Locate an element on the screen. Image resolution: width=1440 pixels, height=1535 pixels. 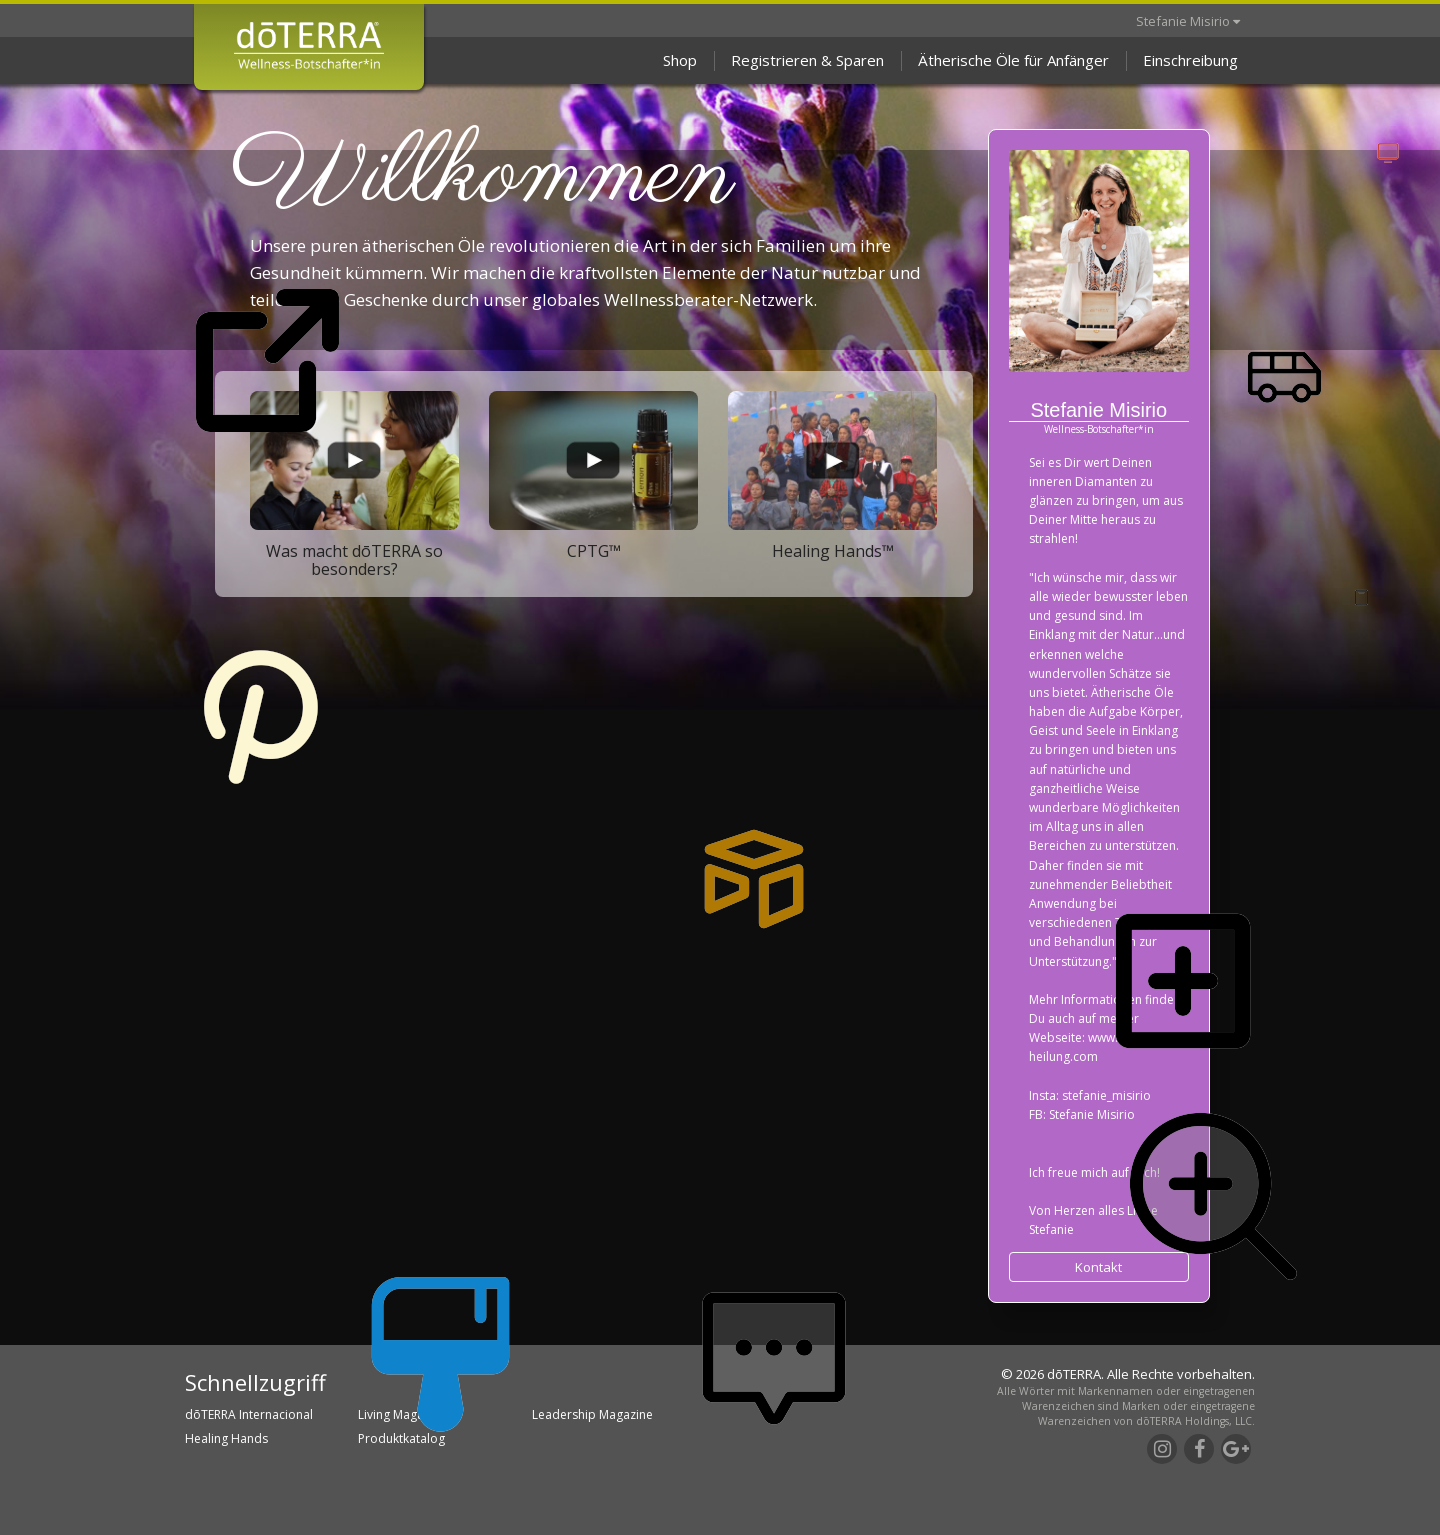
open link in a new window or tab is located at coordinates (267, 360).